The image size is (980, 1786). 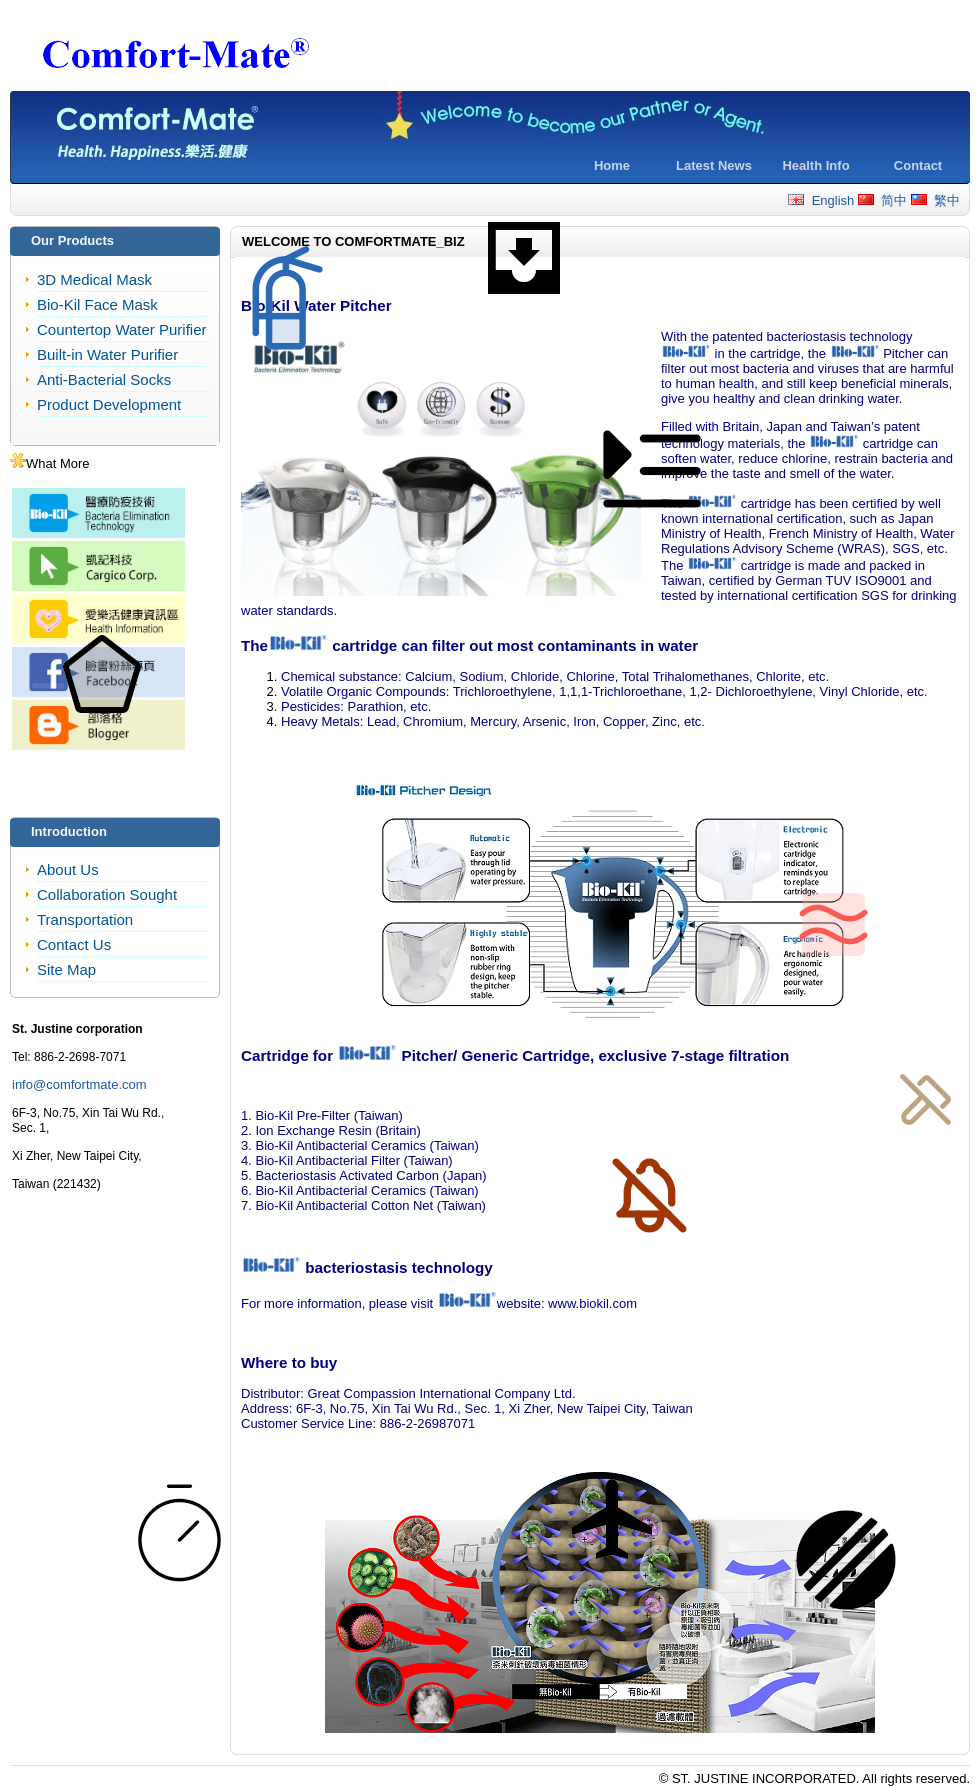 What do you see at coordinates (652, 471) in the screenshot?
I see `increase text indentation` at bounding box center [652, 471].